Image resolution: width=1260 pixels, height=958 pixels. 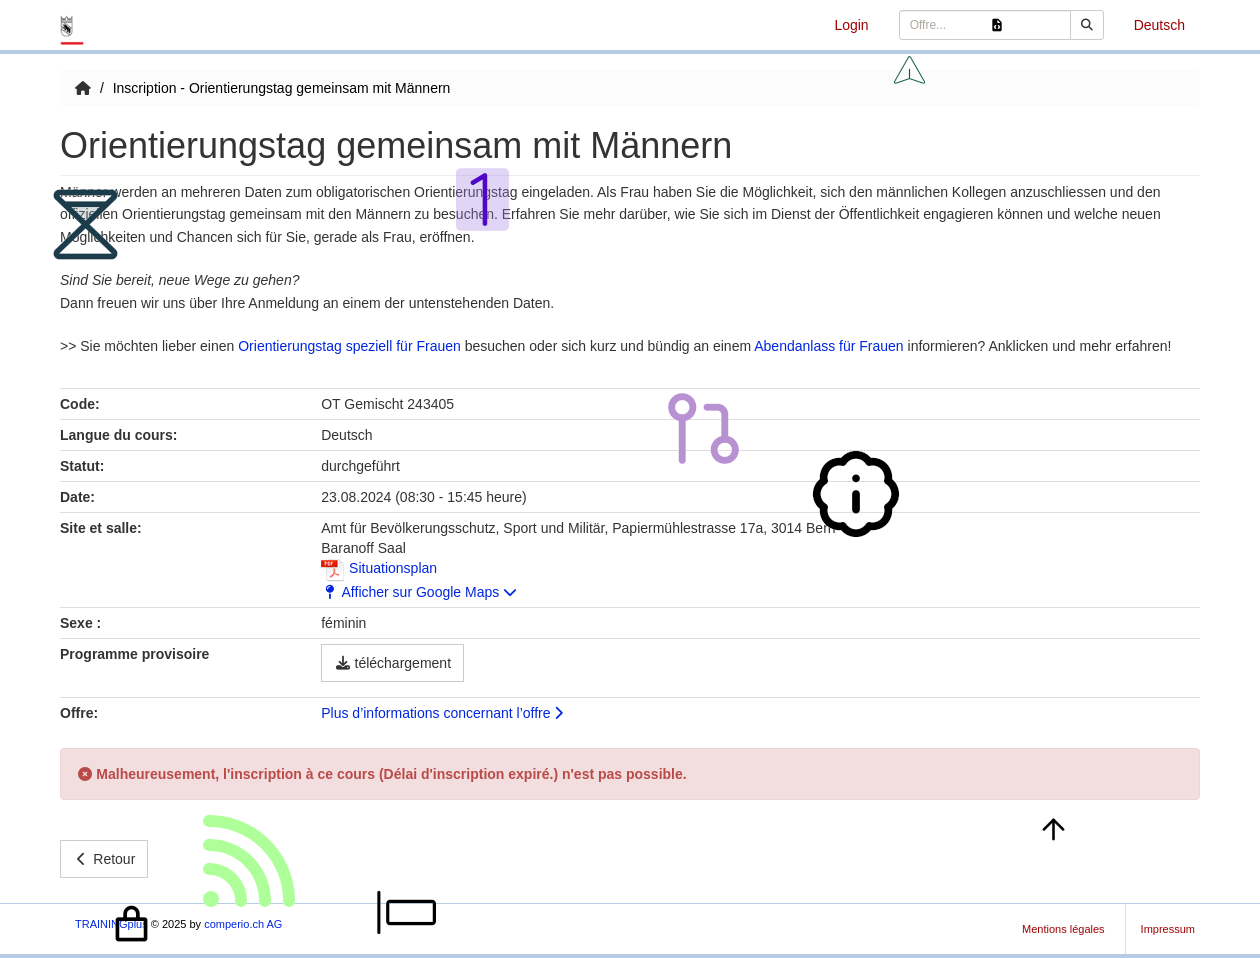 What do you see at coordinates (909, 70) in the screenshot?
I see `send a message` at bounding box center [909, 70].